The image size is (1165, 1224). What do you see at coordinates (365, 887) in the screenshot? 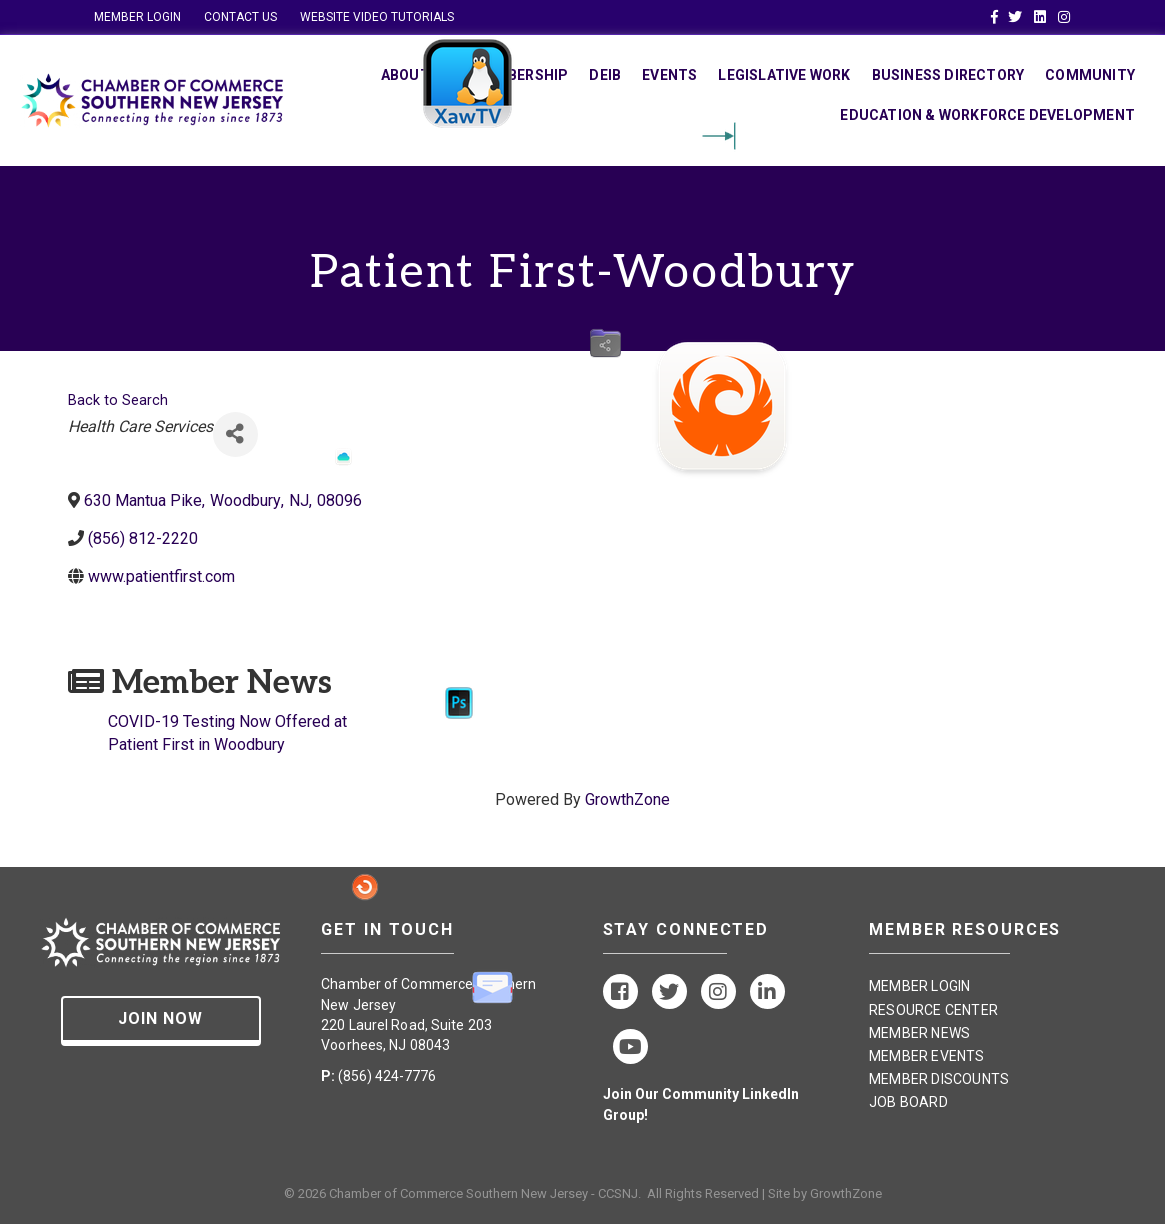
I see `open livepatch settings to manage kernel updates` at bounding box center [365, 887].